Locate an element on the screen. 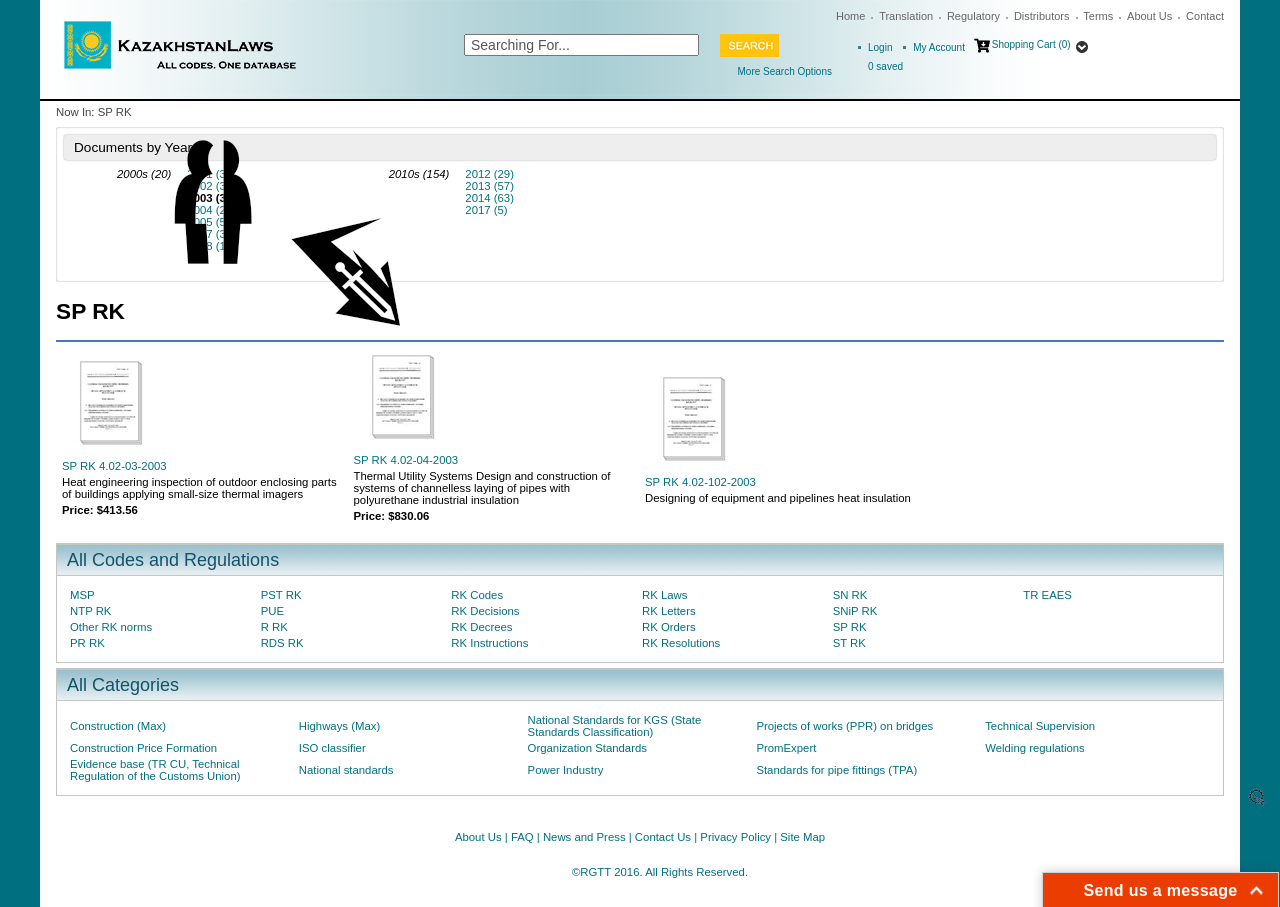  activate ricochet or bouncing attack ability is located at coordinates (345, 271).